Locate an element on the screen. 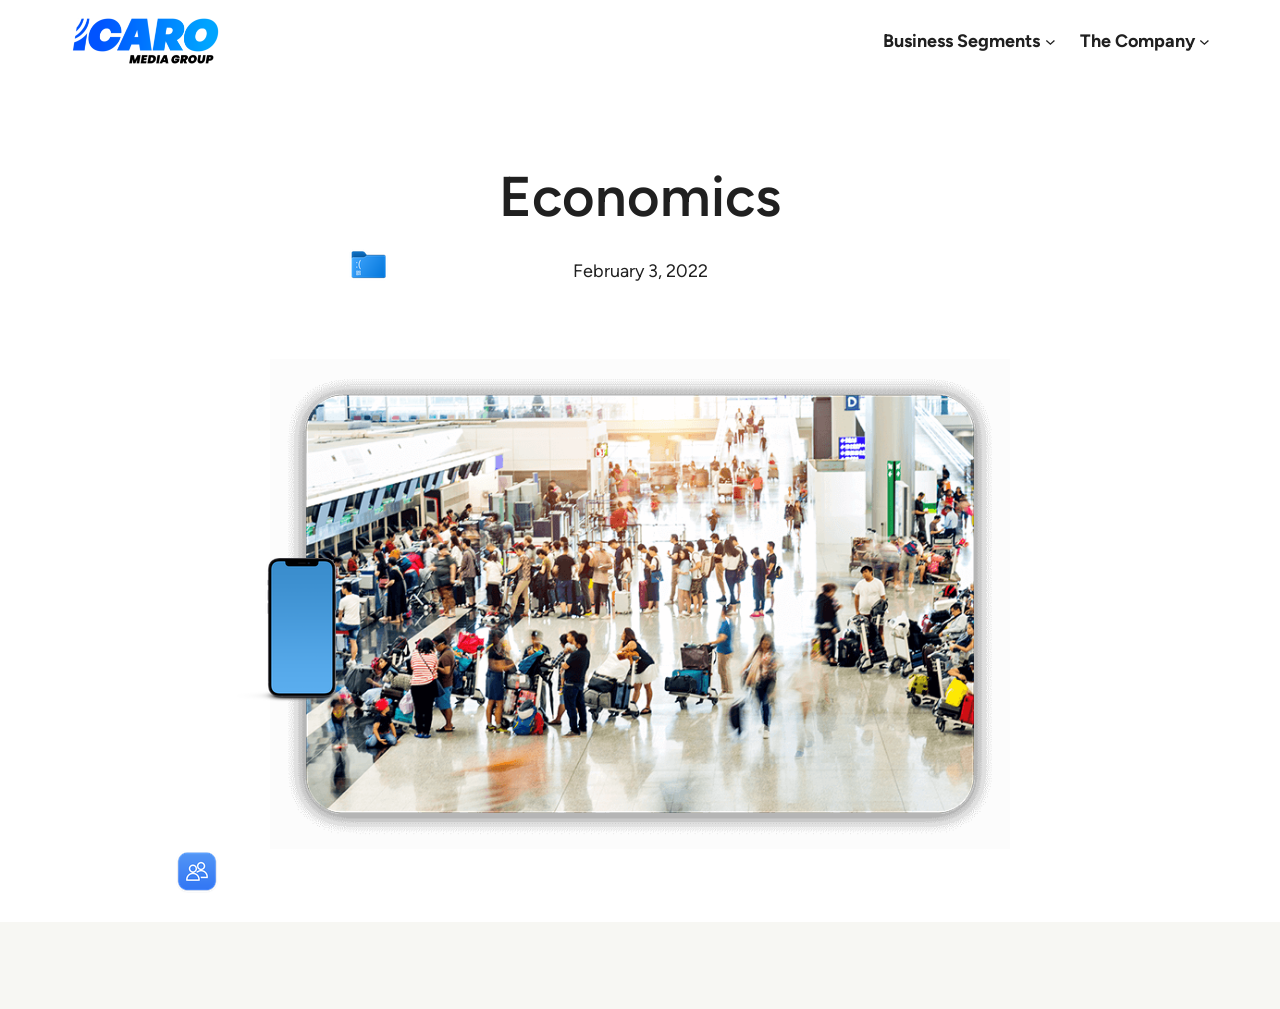 Image resolution: width=1280 pixels, height=1009 pixels. folder containing system crash logs or error reports is located at coordinates (368, 265).